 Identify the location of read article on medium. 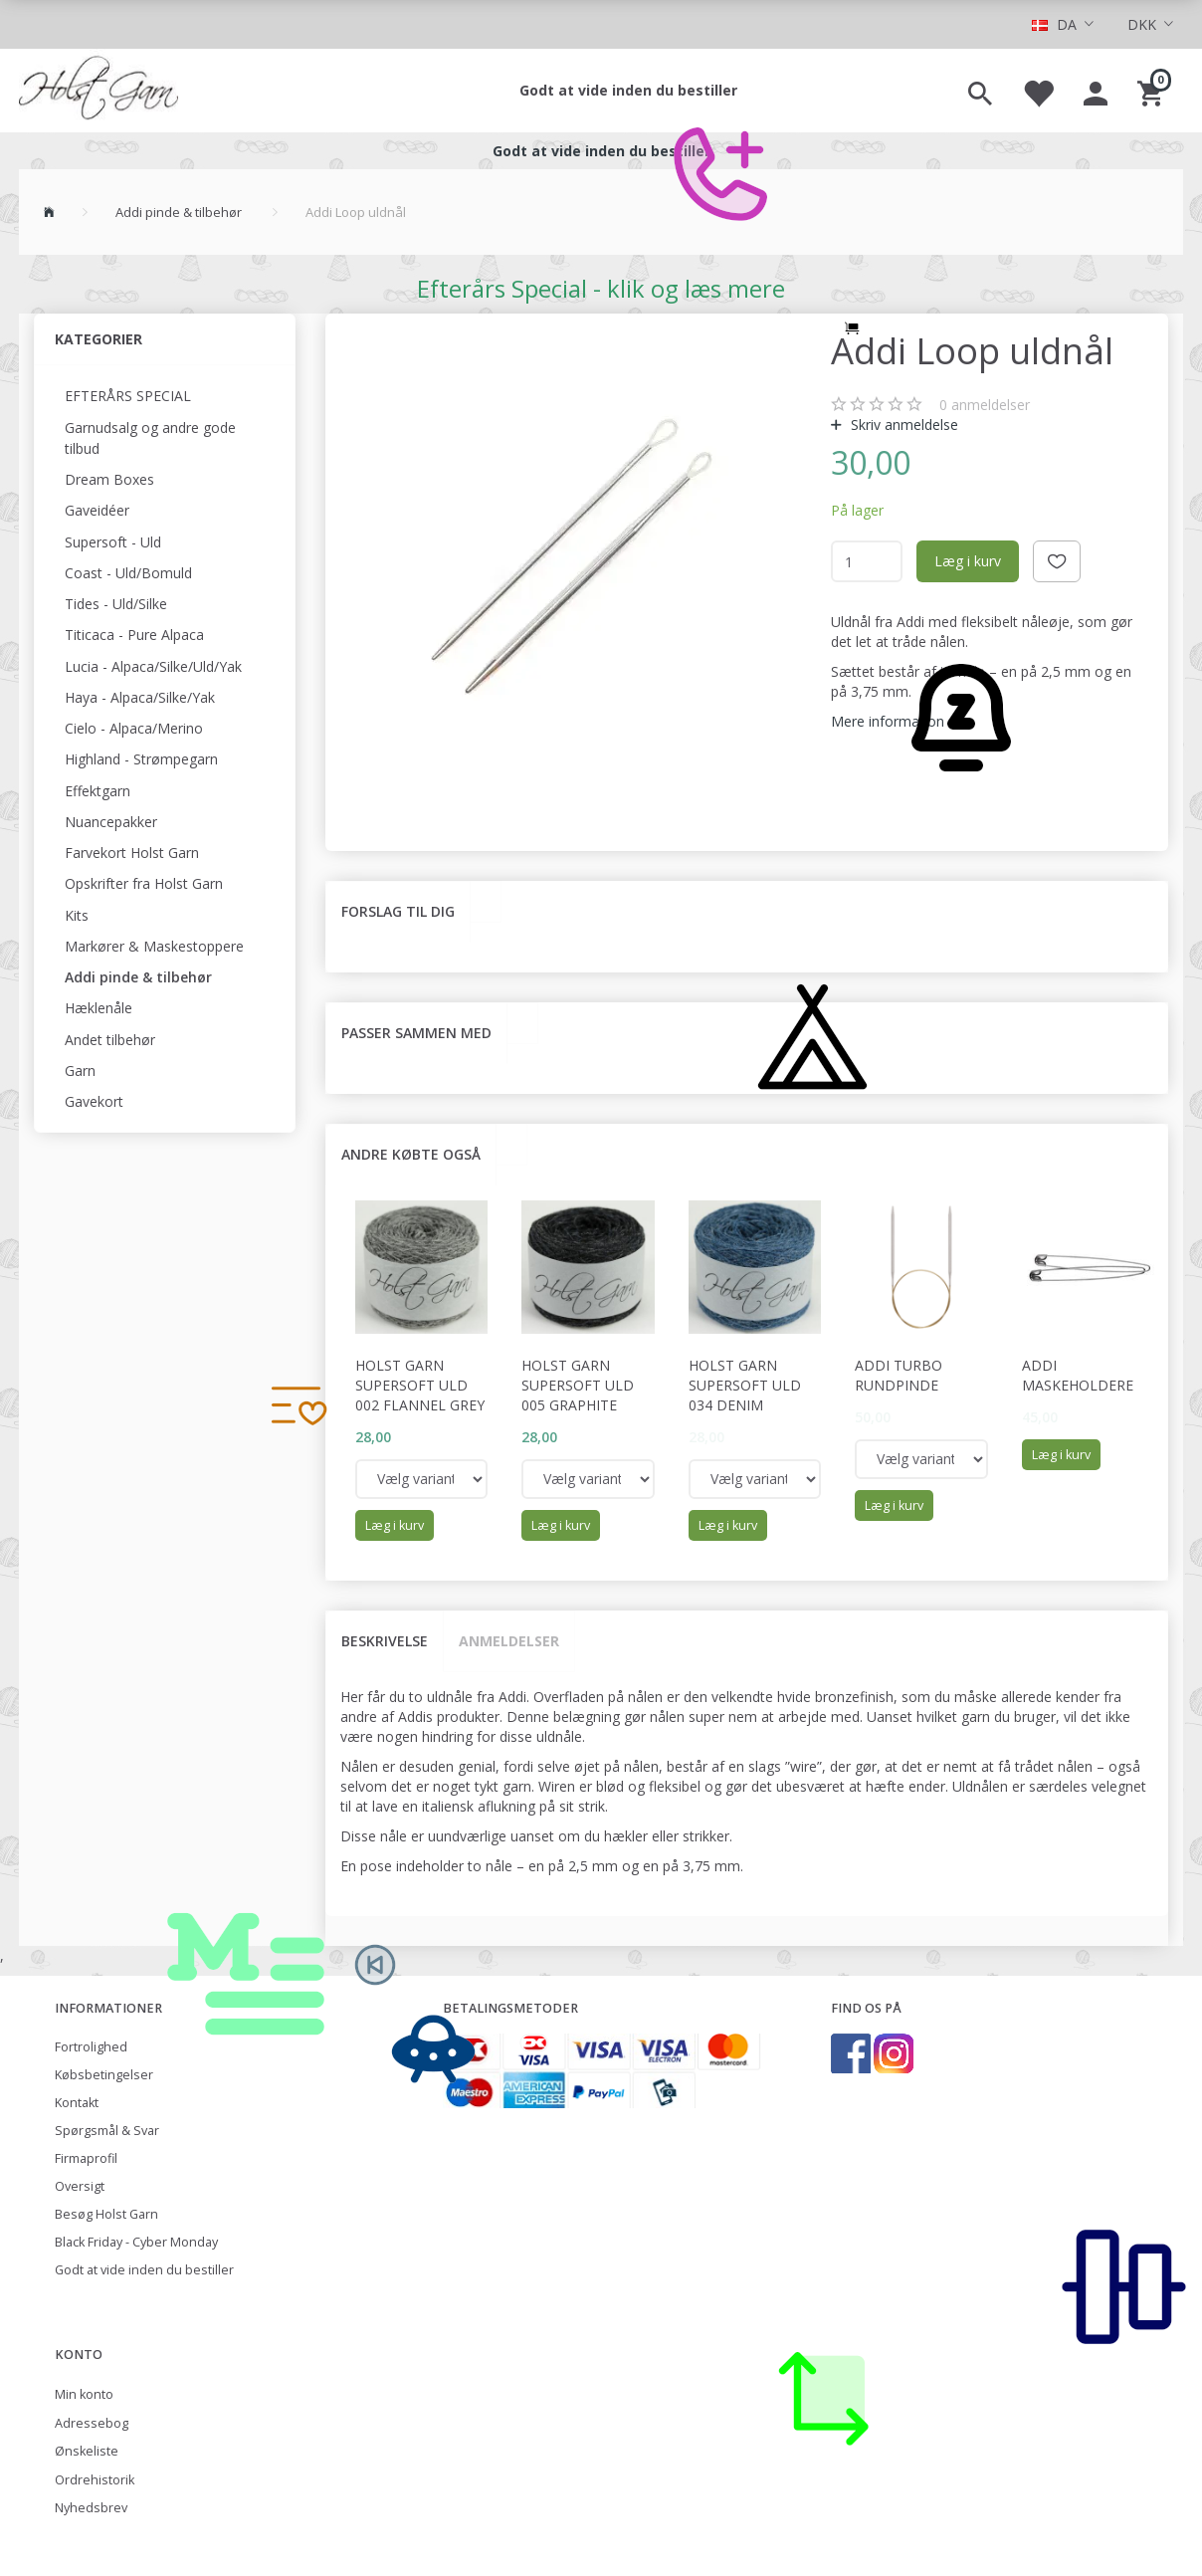
(246, 1970).